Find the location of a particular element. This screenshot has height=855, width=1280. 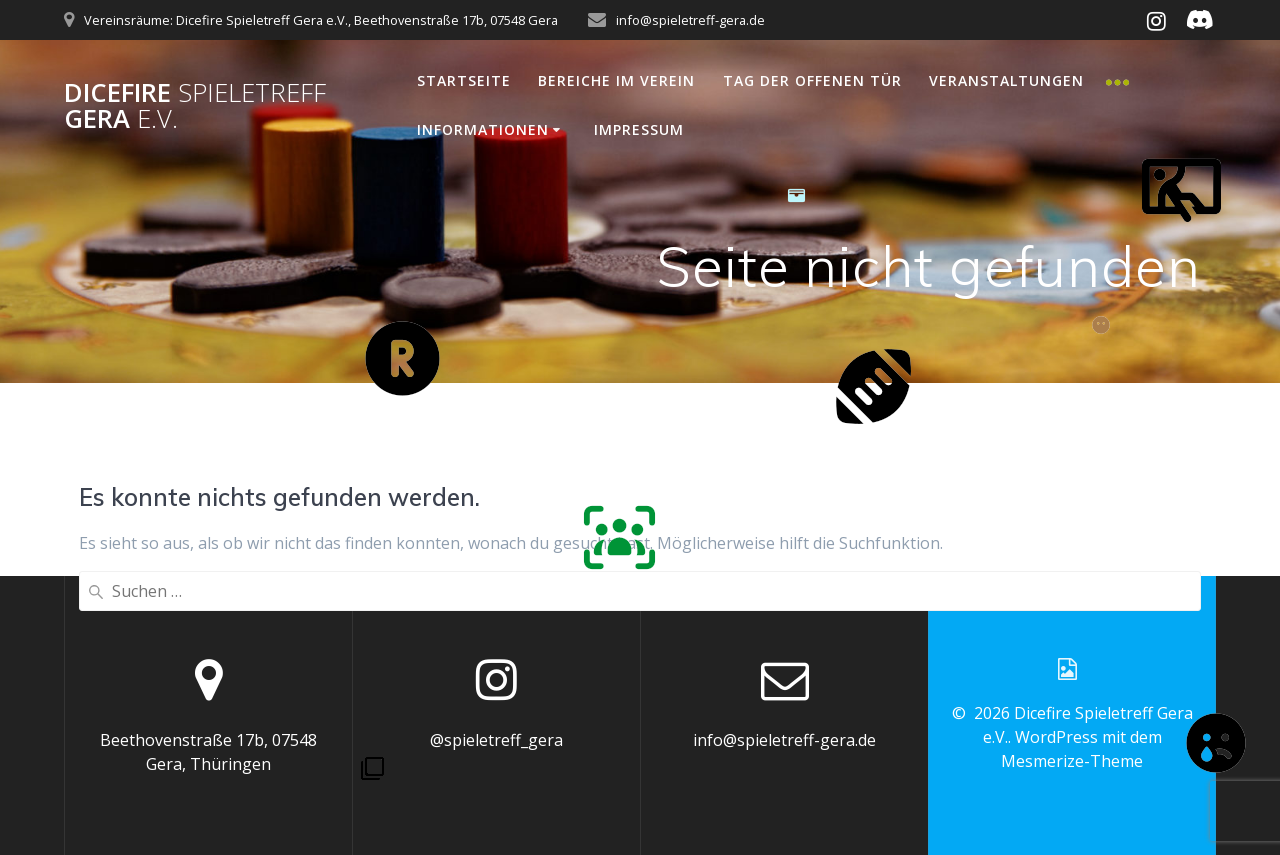

access football or american sports content is located at coordinates (873, 386).